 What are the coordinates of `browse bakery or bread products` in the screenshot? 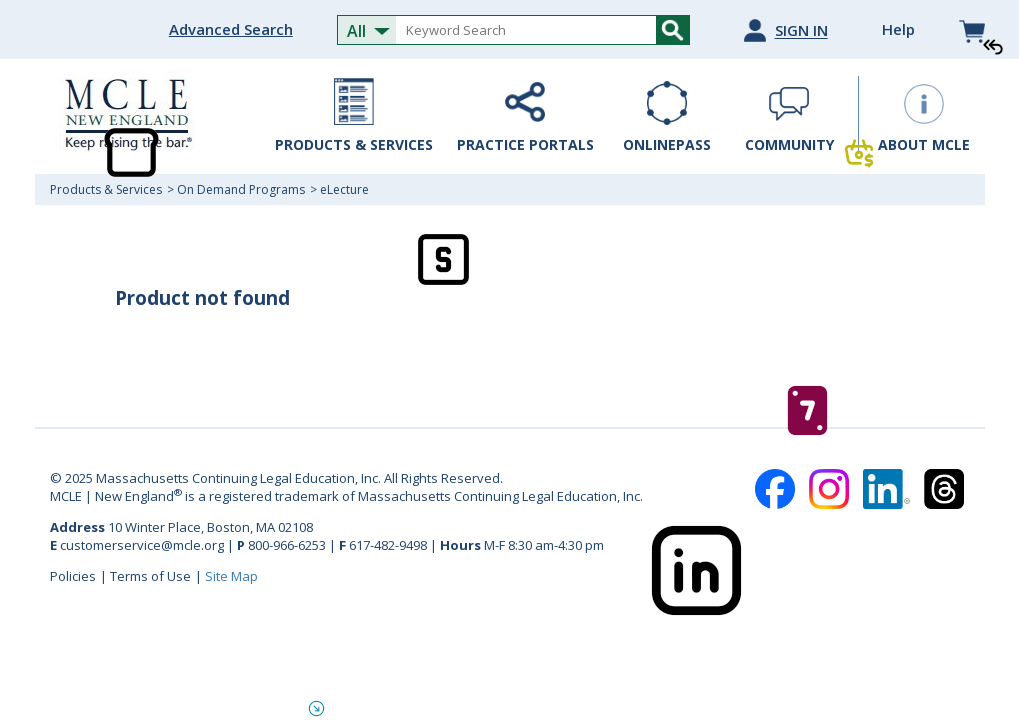 It's located at (131, 152).